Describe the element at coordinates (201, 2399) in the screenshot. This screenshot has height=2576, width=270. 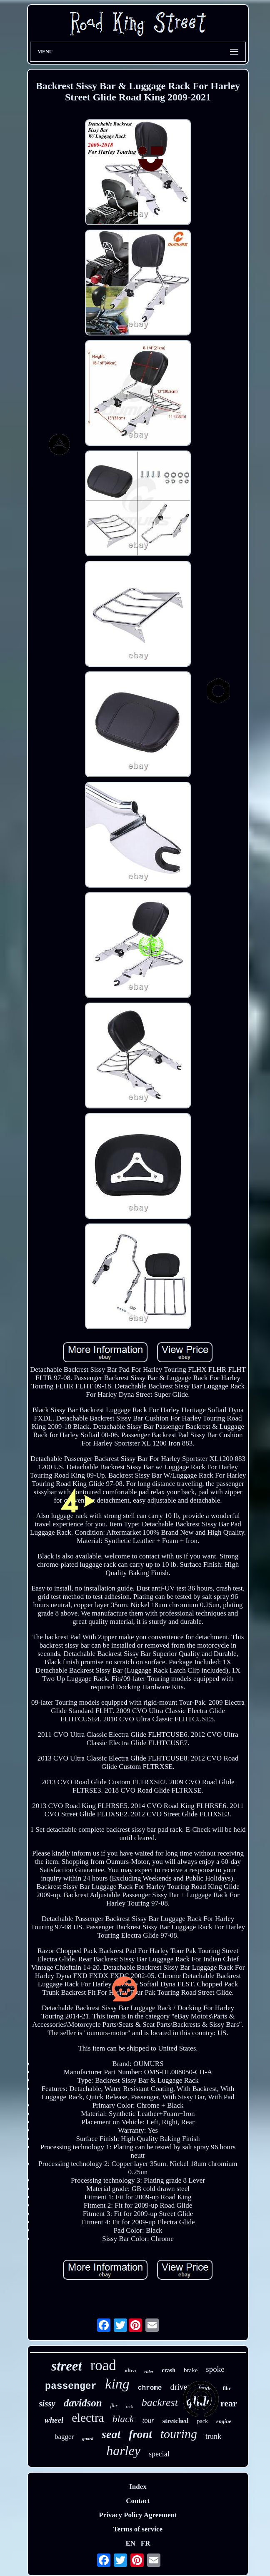
I see `tqdm python progress bar library logo` at that location.